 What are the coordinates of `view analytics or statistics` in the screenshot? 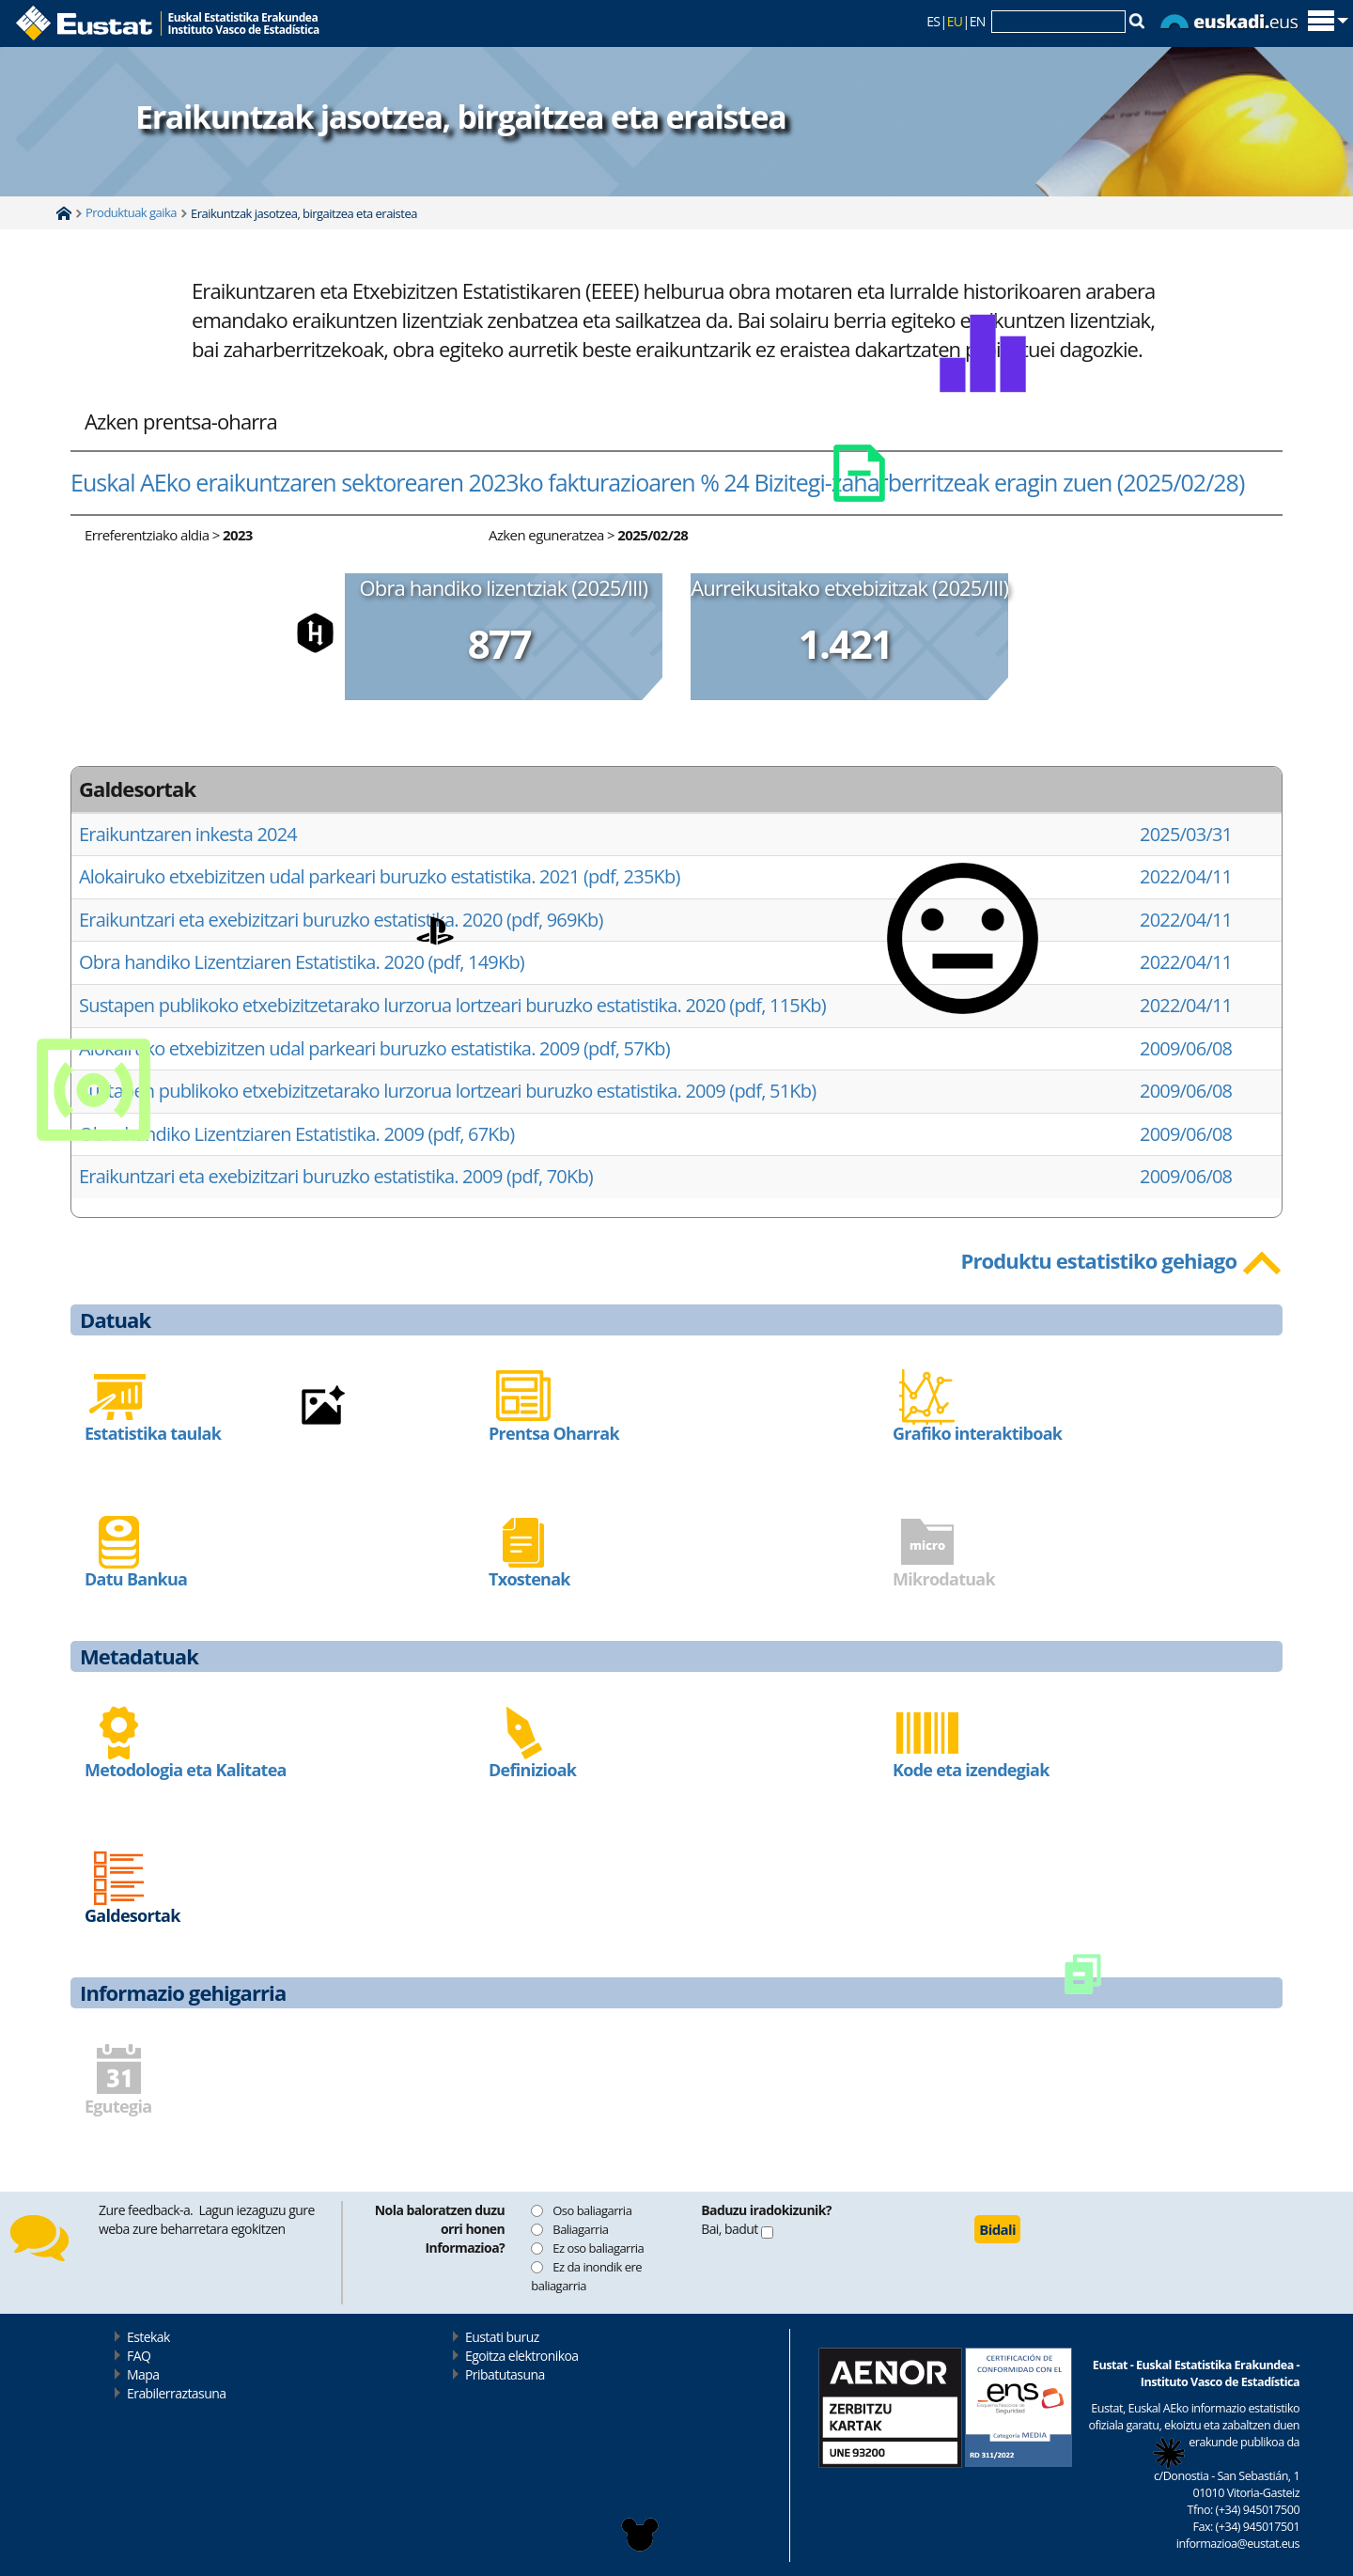 It's located at (983, 353).